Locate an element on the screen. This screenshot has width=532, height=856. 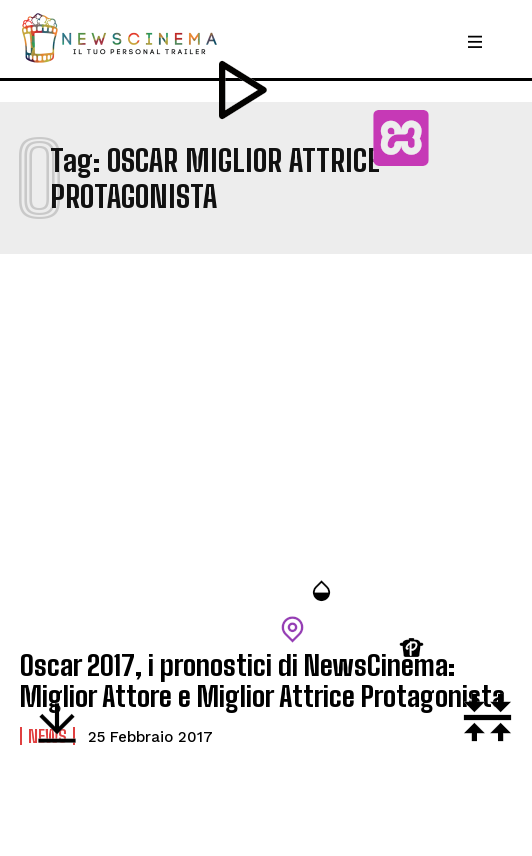
play media content is located at coordinates (238, 90).